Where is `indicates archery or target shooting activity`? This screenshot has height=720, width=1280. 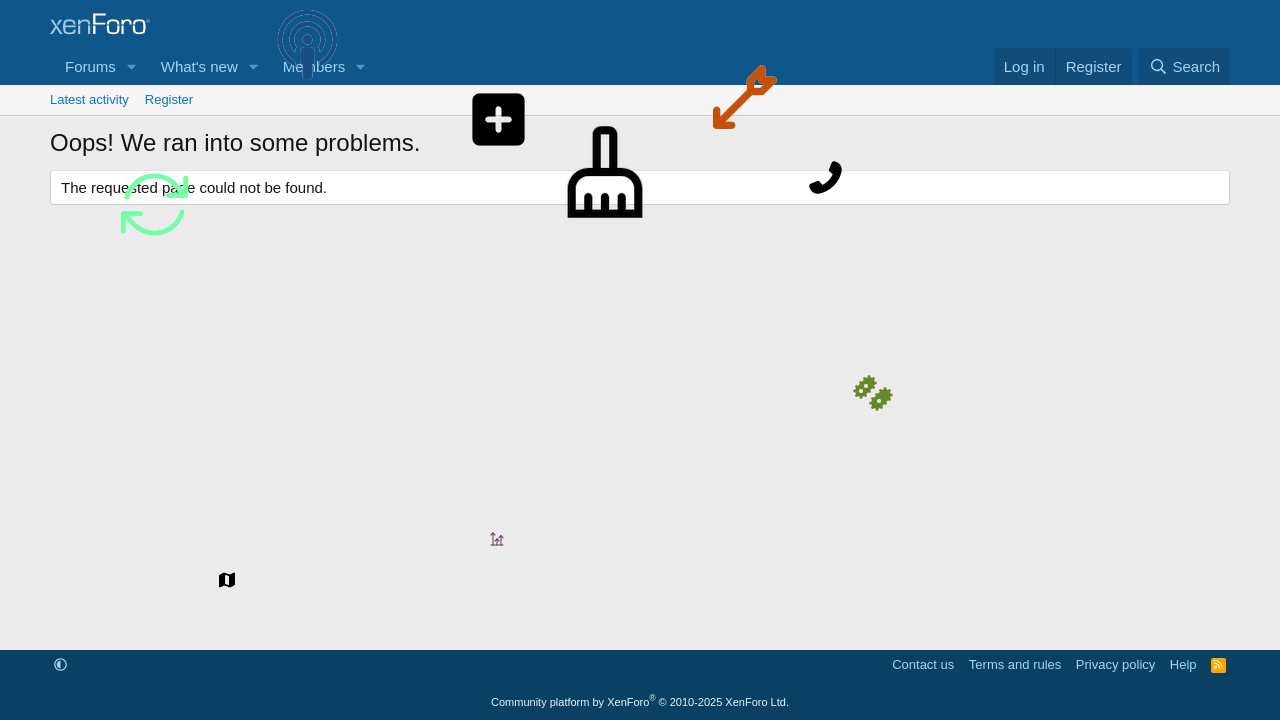
indicates archery or target shooting activity is located at coordinates (743, 99).